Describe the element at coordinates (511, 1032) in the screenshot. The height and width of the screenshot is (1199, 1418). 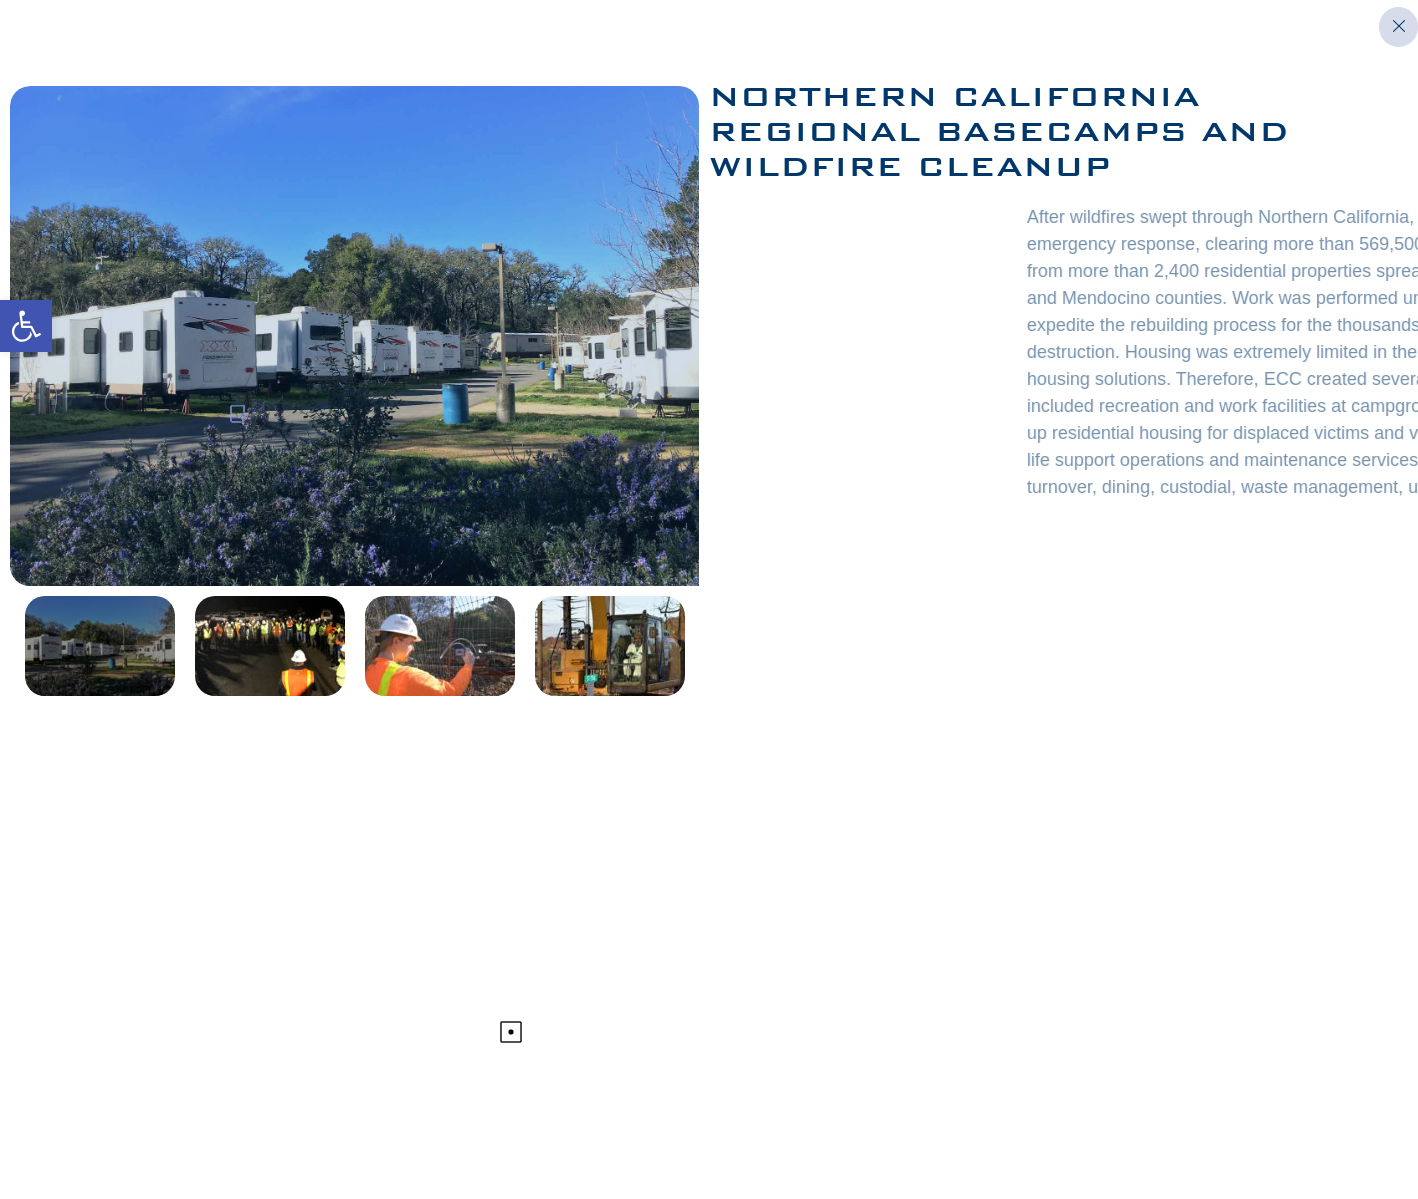
I see `indicates a modified file in a diff view` at that location.